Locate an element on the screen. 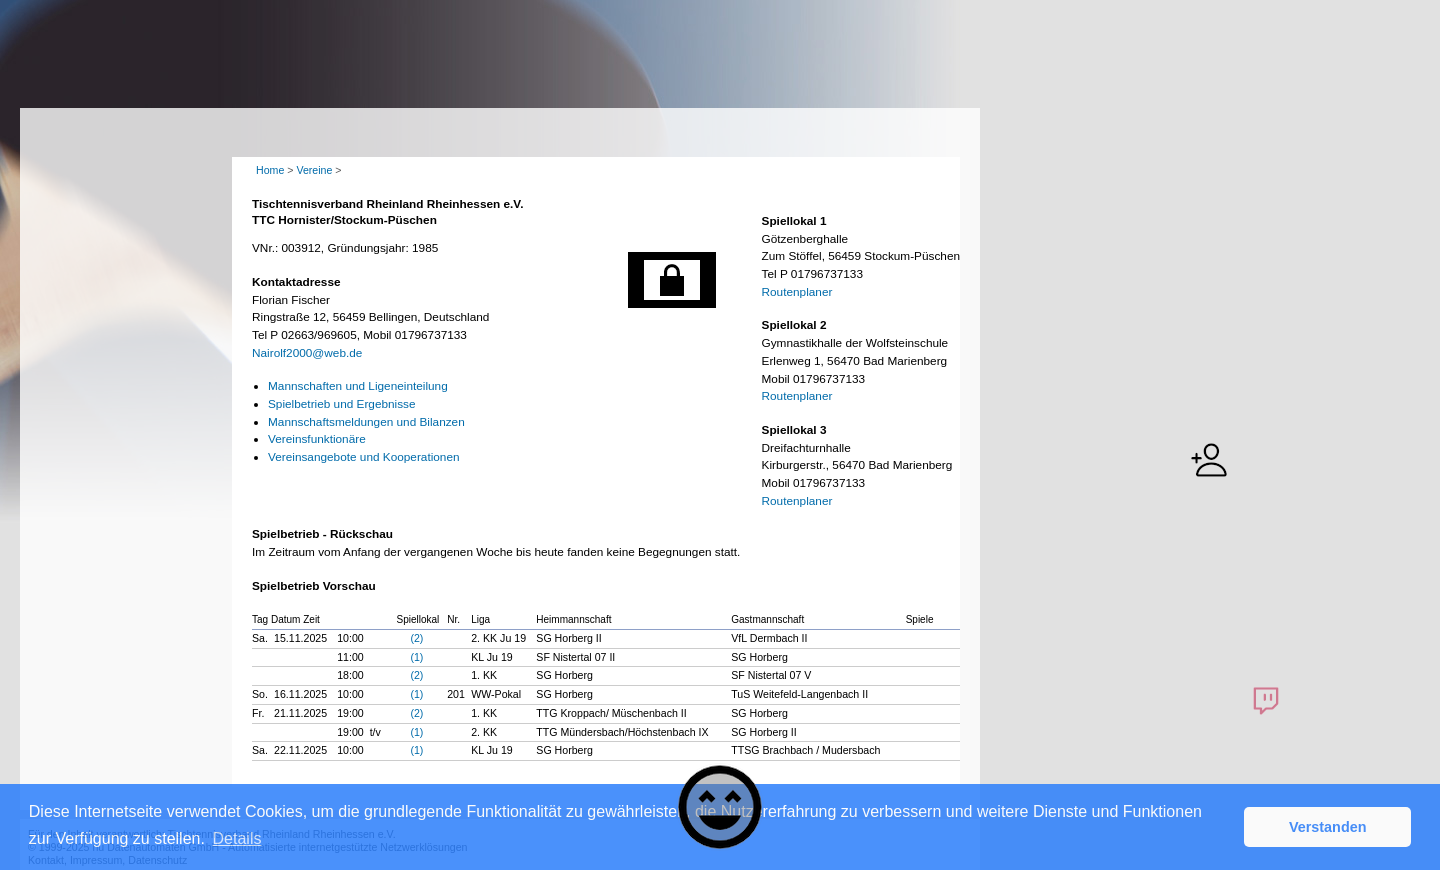 Image resolution: width=1440 pixels, height=870 pixels. rate your experience as very satisfied is located at coordinates (720, 807).